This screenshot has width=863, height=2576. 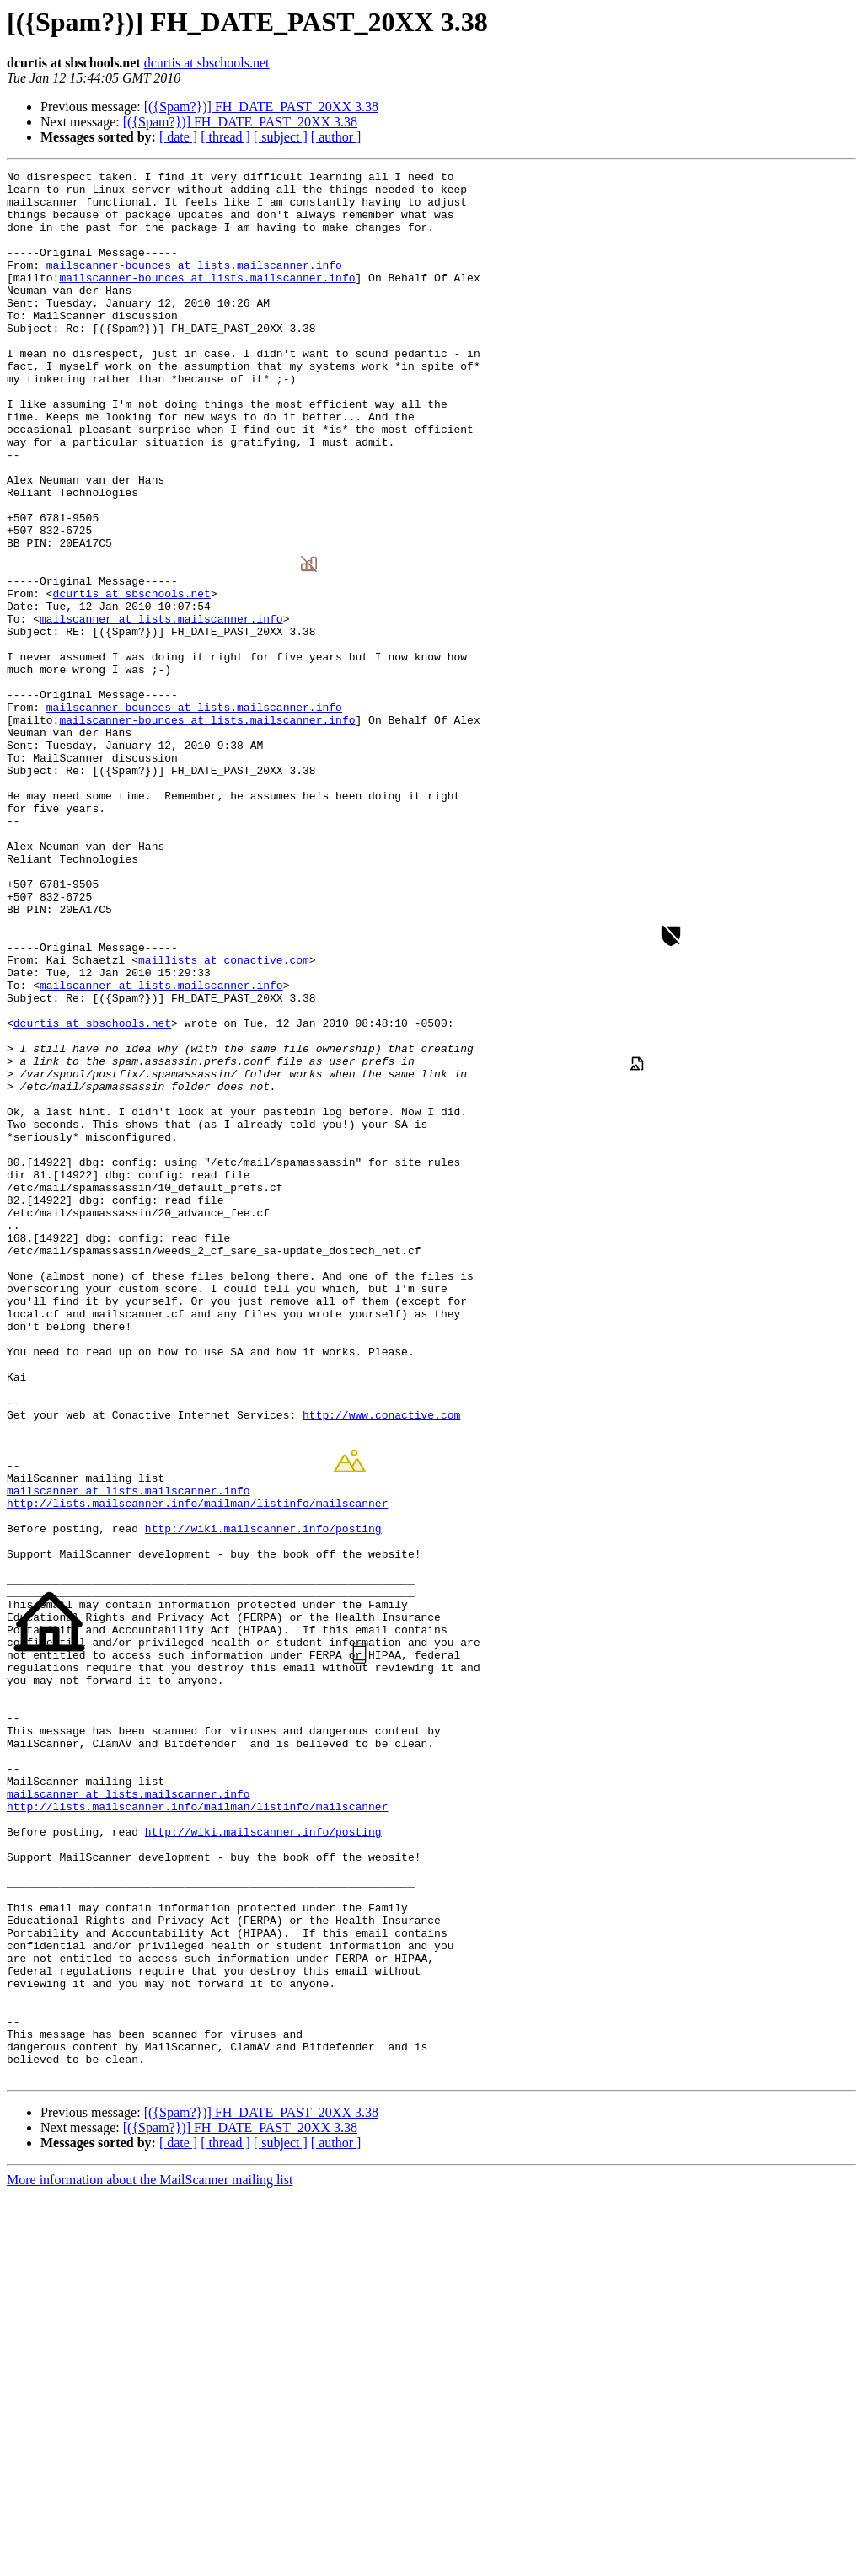 What do you see at coordinates (49, 1622) in the screenshot?
I see `navigate to home screen` at bounding box center [49, 1622].